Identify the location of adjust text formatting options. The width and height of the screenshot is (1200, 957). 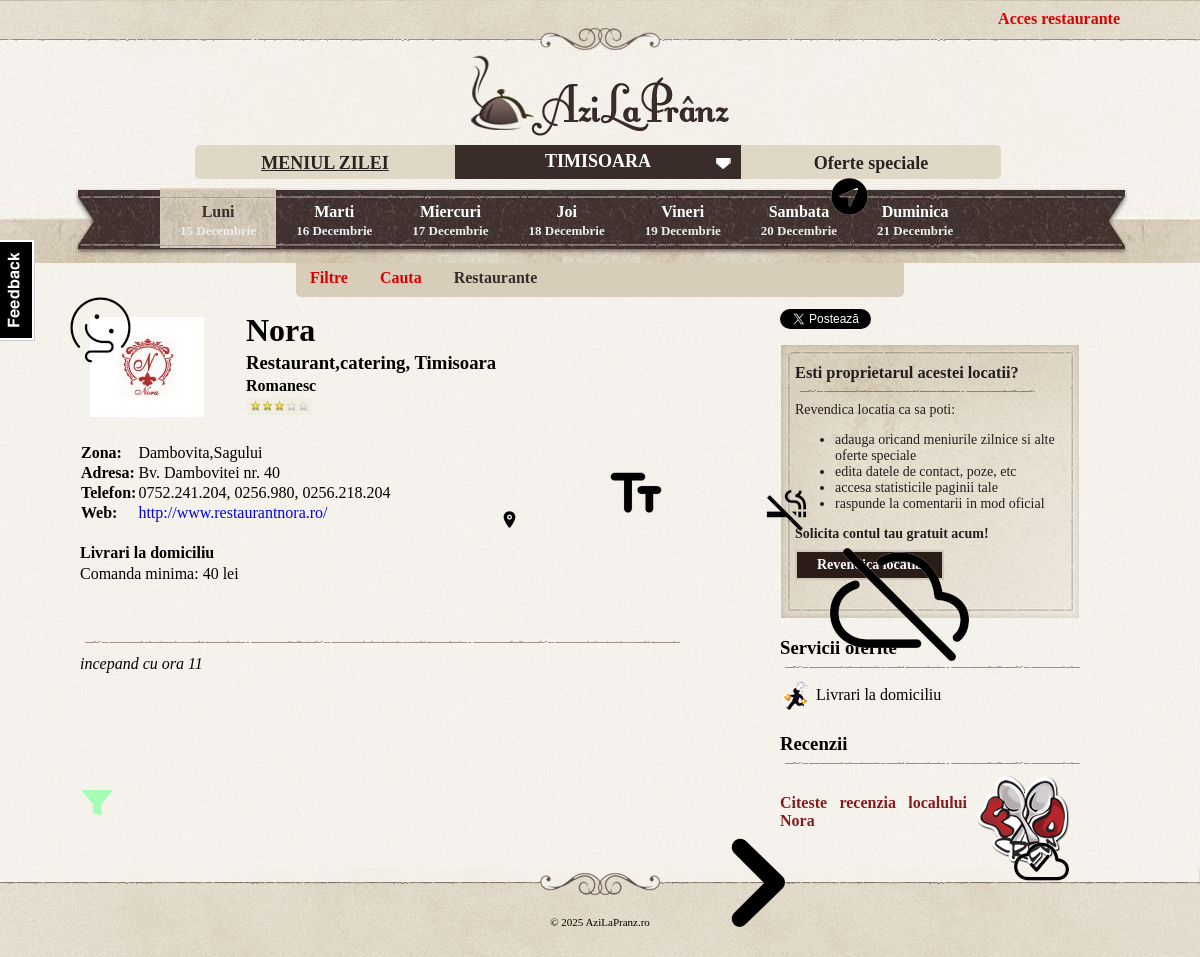
(636, 494).